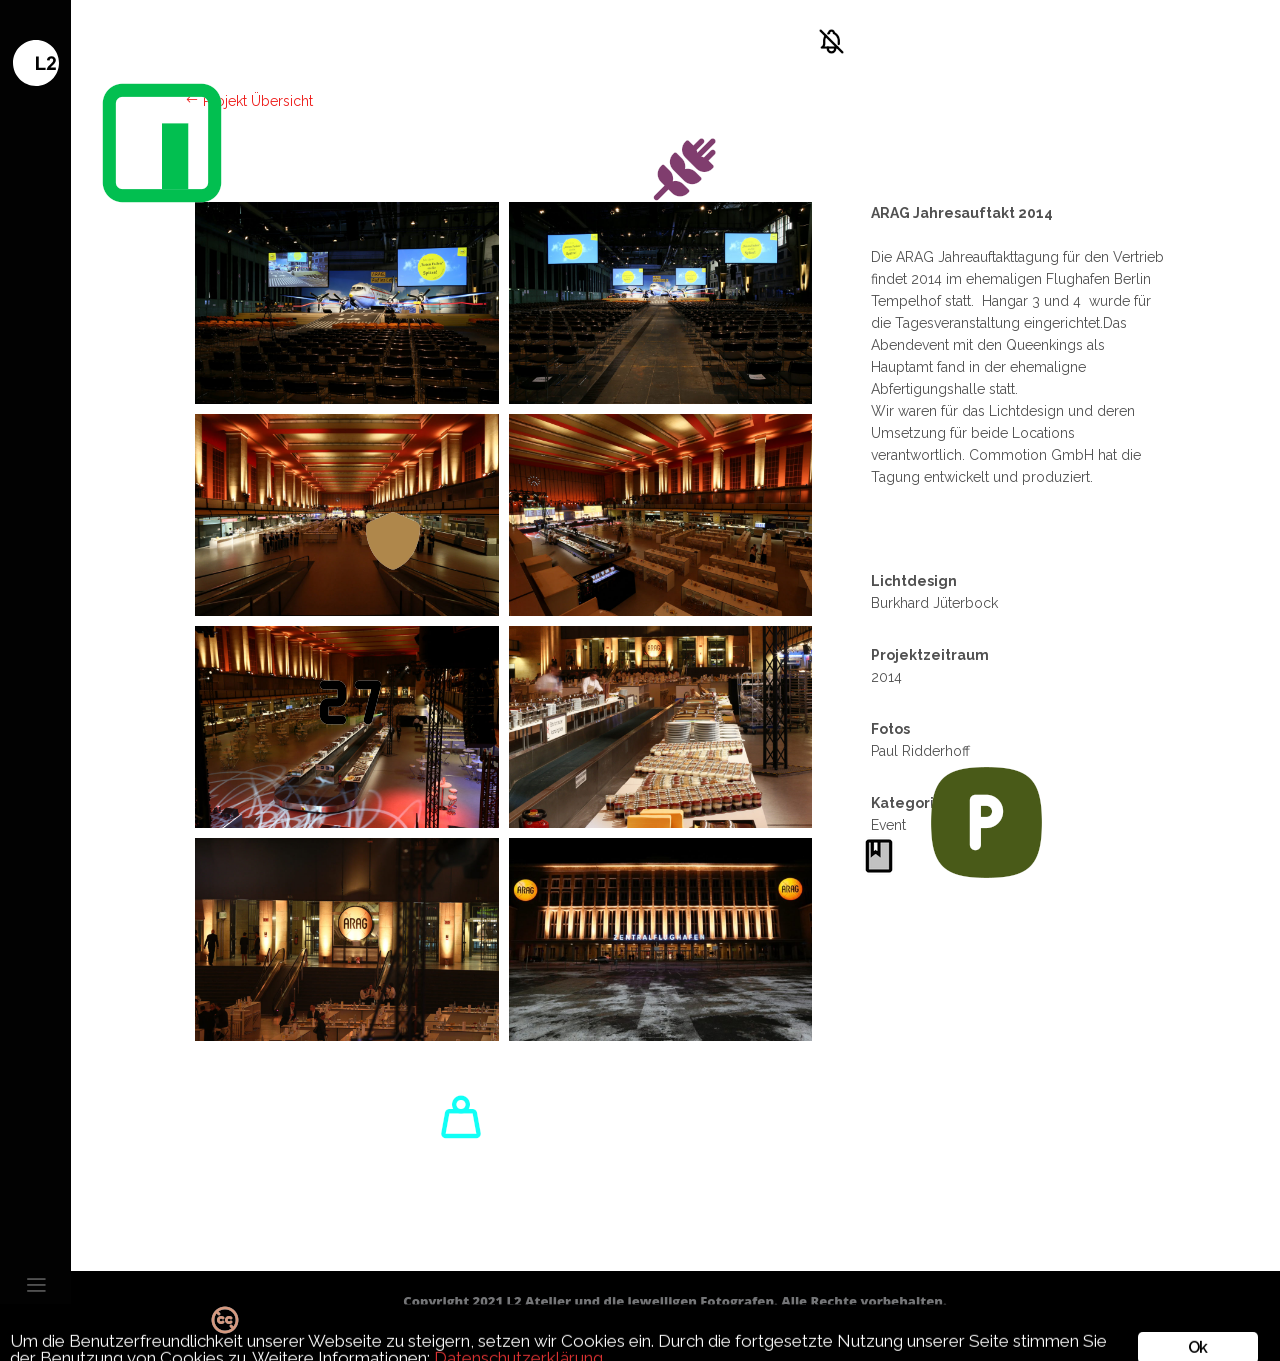  Describe the element at coordinates (879, 856) in the screenshot. I see `access your saved bookmarks or reading list` at that location.